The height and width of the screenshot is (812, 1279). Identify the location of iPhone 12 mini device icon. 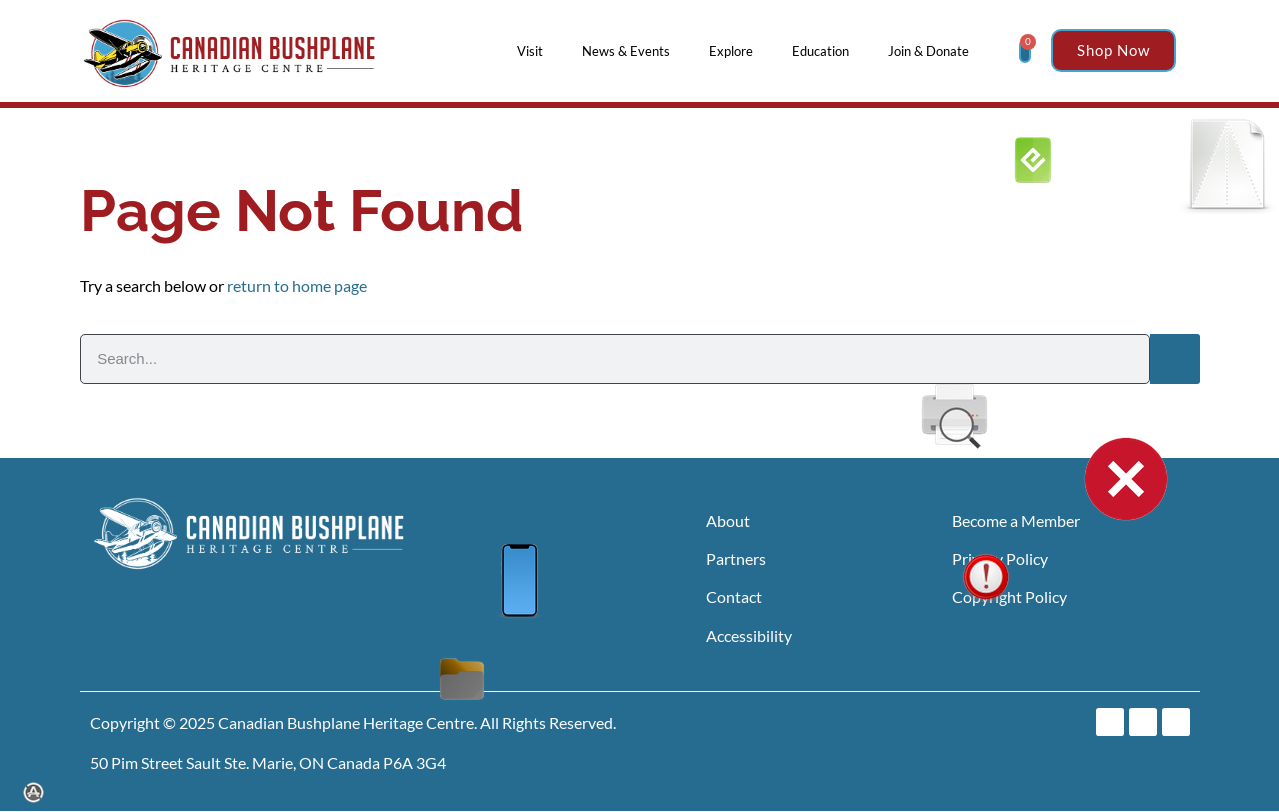
(519, 581).